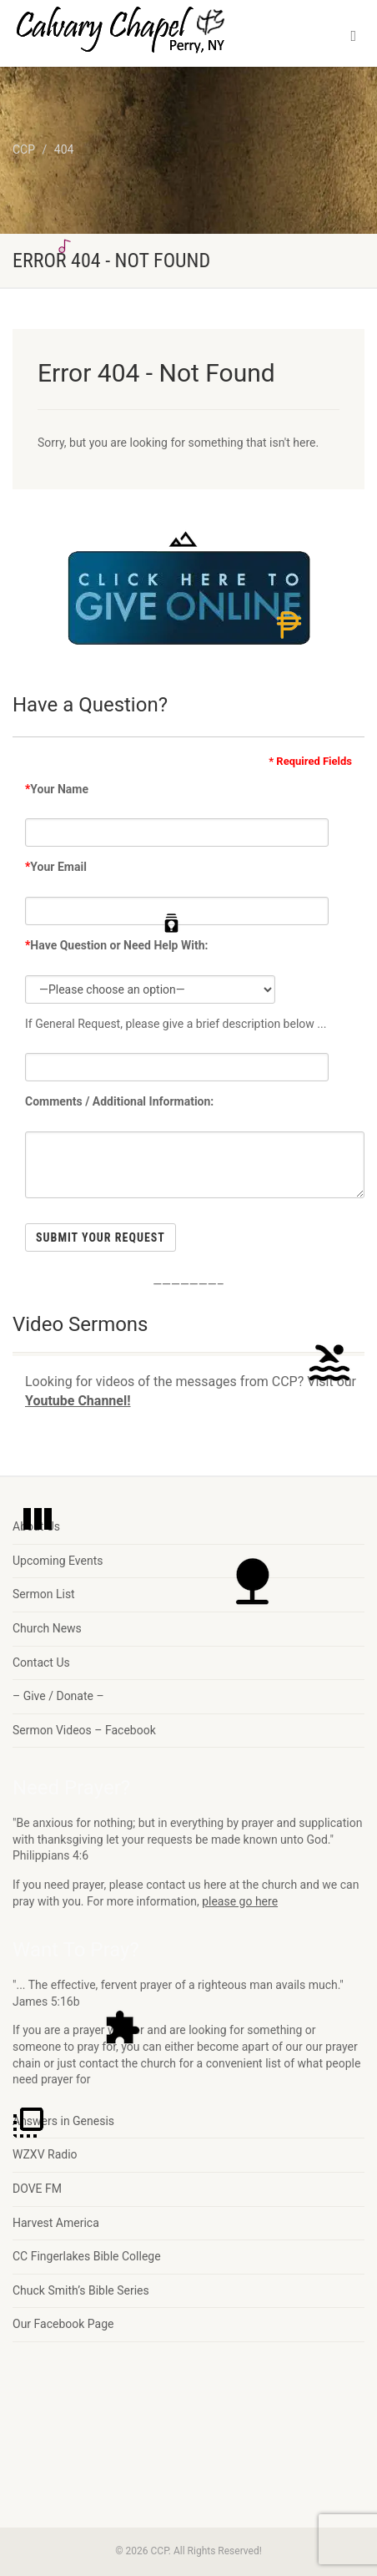 The image size is (377, 2576). Describe the element at coordinates (252, 1581) in the screenshot. I see `view nature or outdoor content` at that location.